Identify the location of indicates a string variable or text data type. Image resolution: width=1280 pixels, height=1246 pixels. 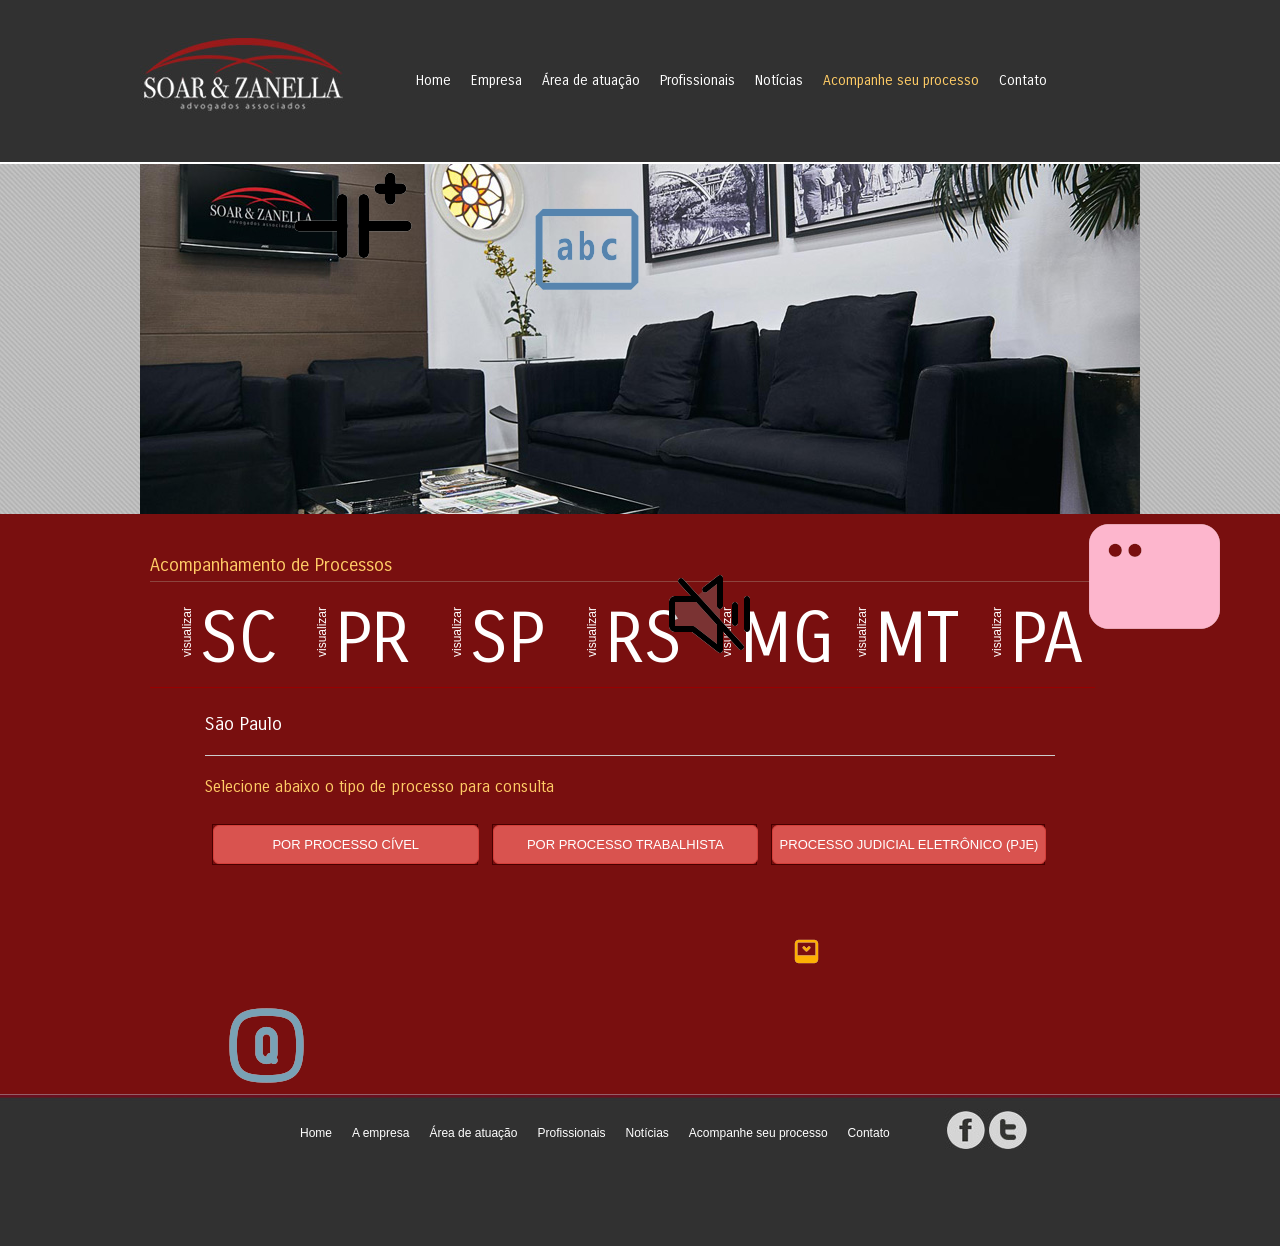
(587, 253).